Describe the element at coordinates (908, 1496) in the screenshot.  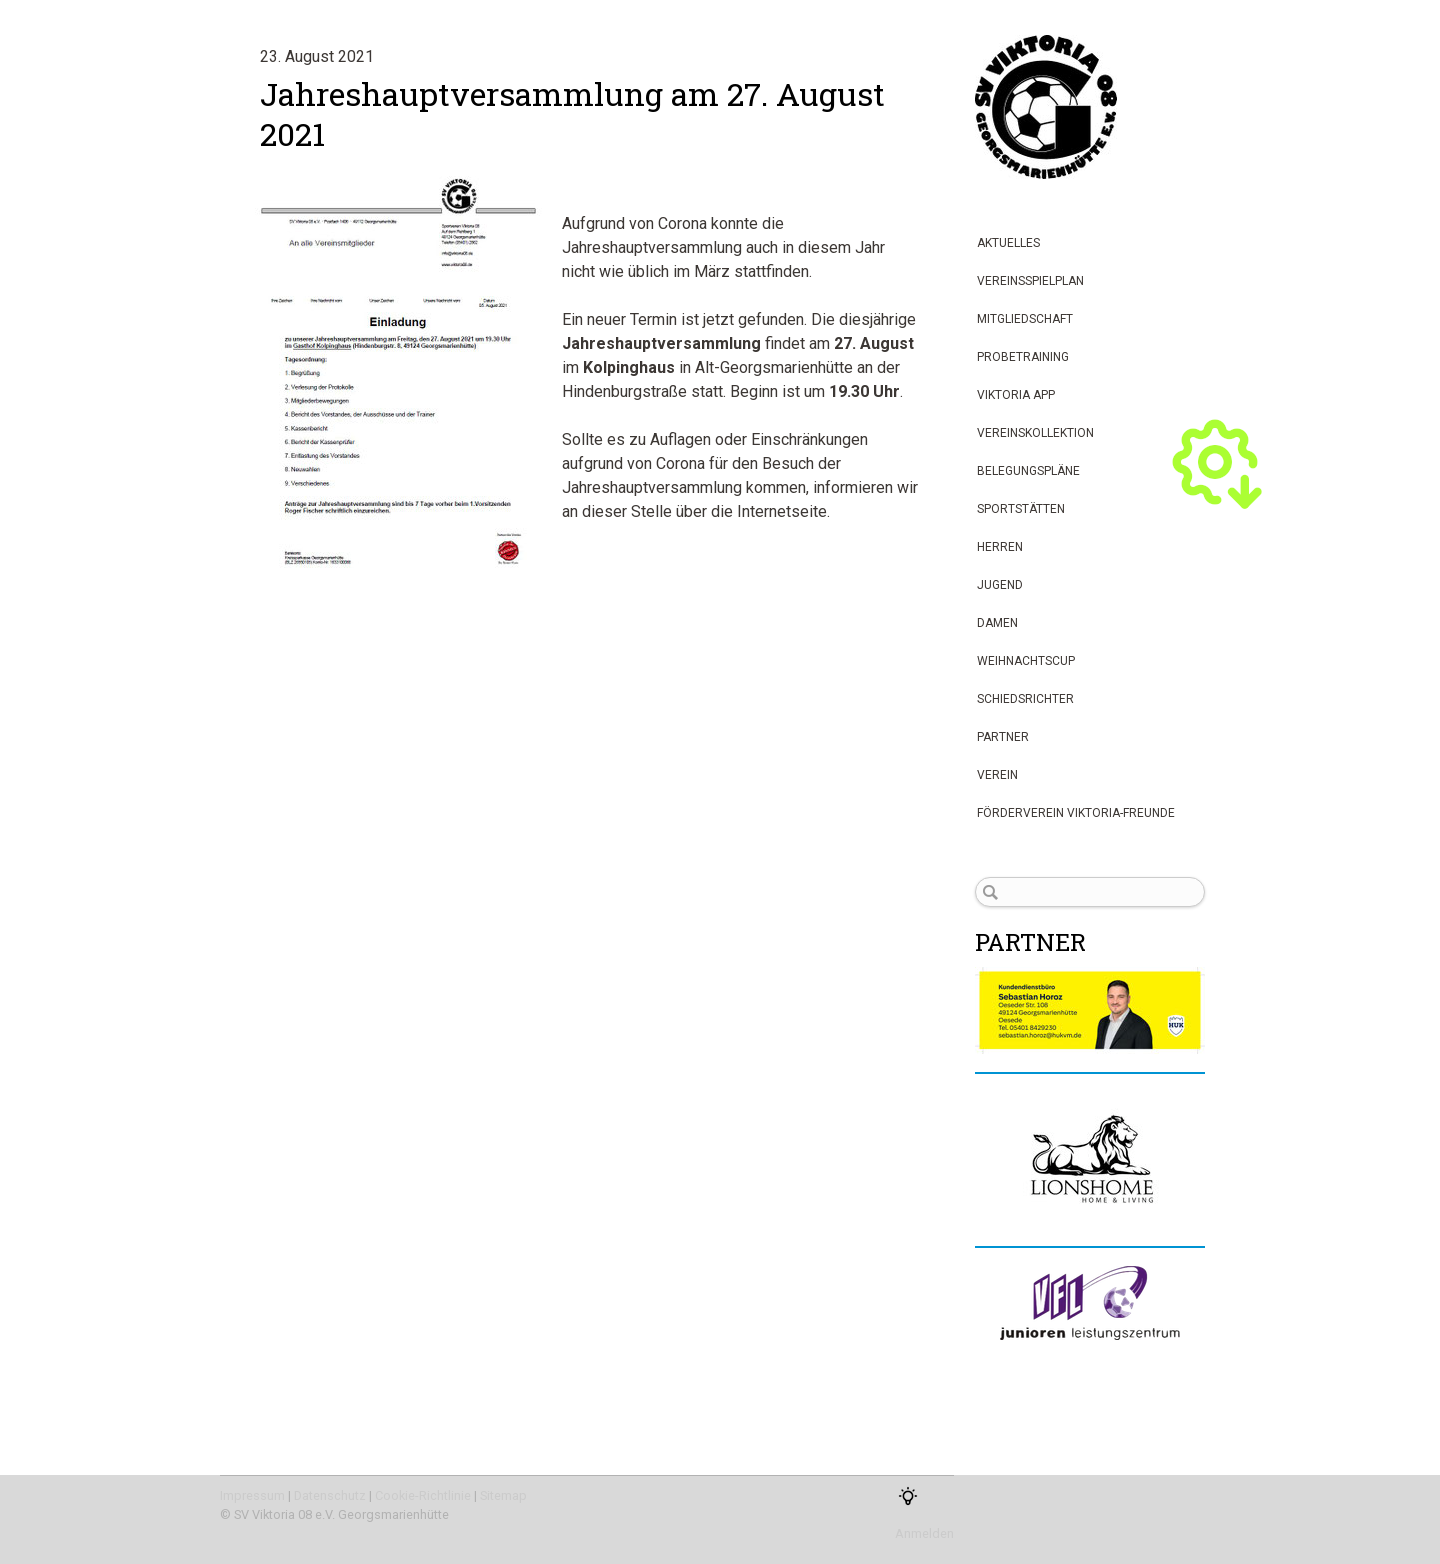
I see `view tips or suggestions` at that location.